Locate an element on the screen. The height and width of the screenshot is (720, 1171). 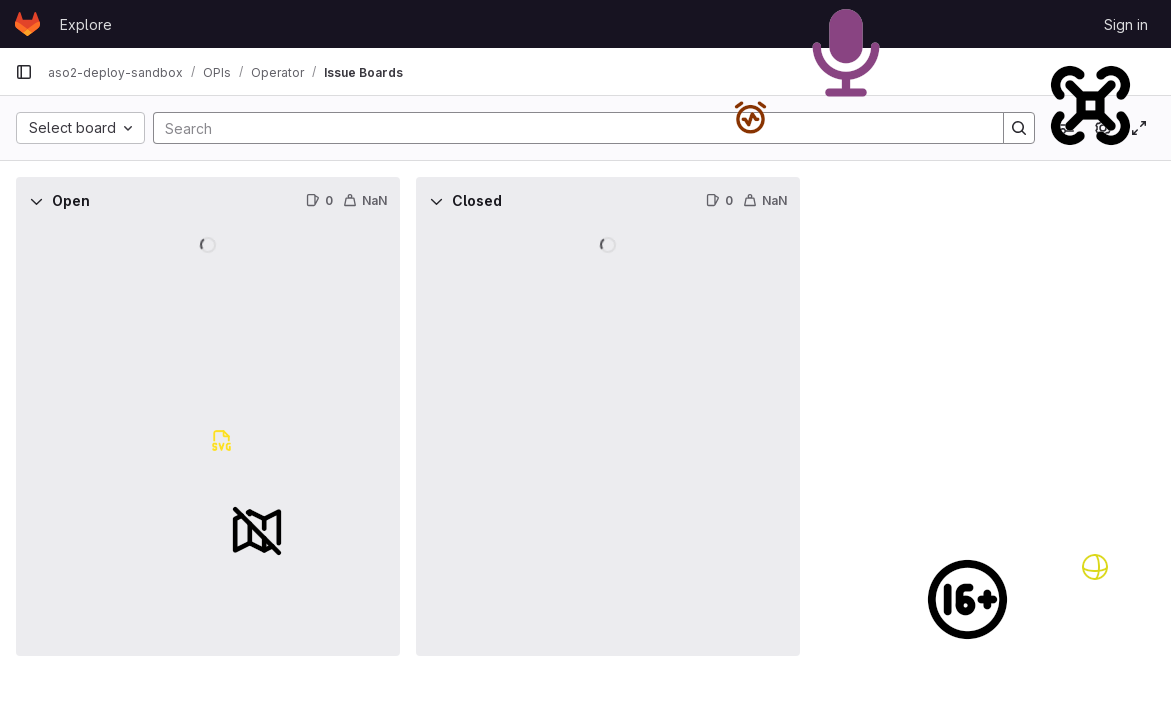
view average alarm or alert statistics is located at coordinates (750, 117).